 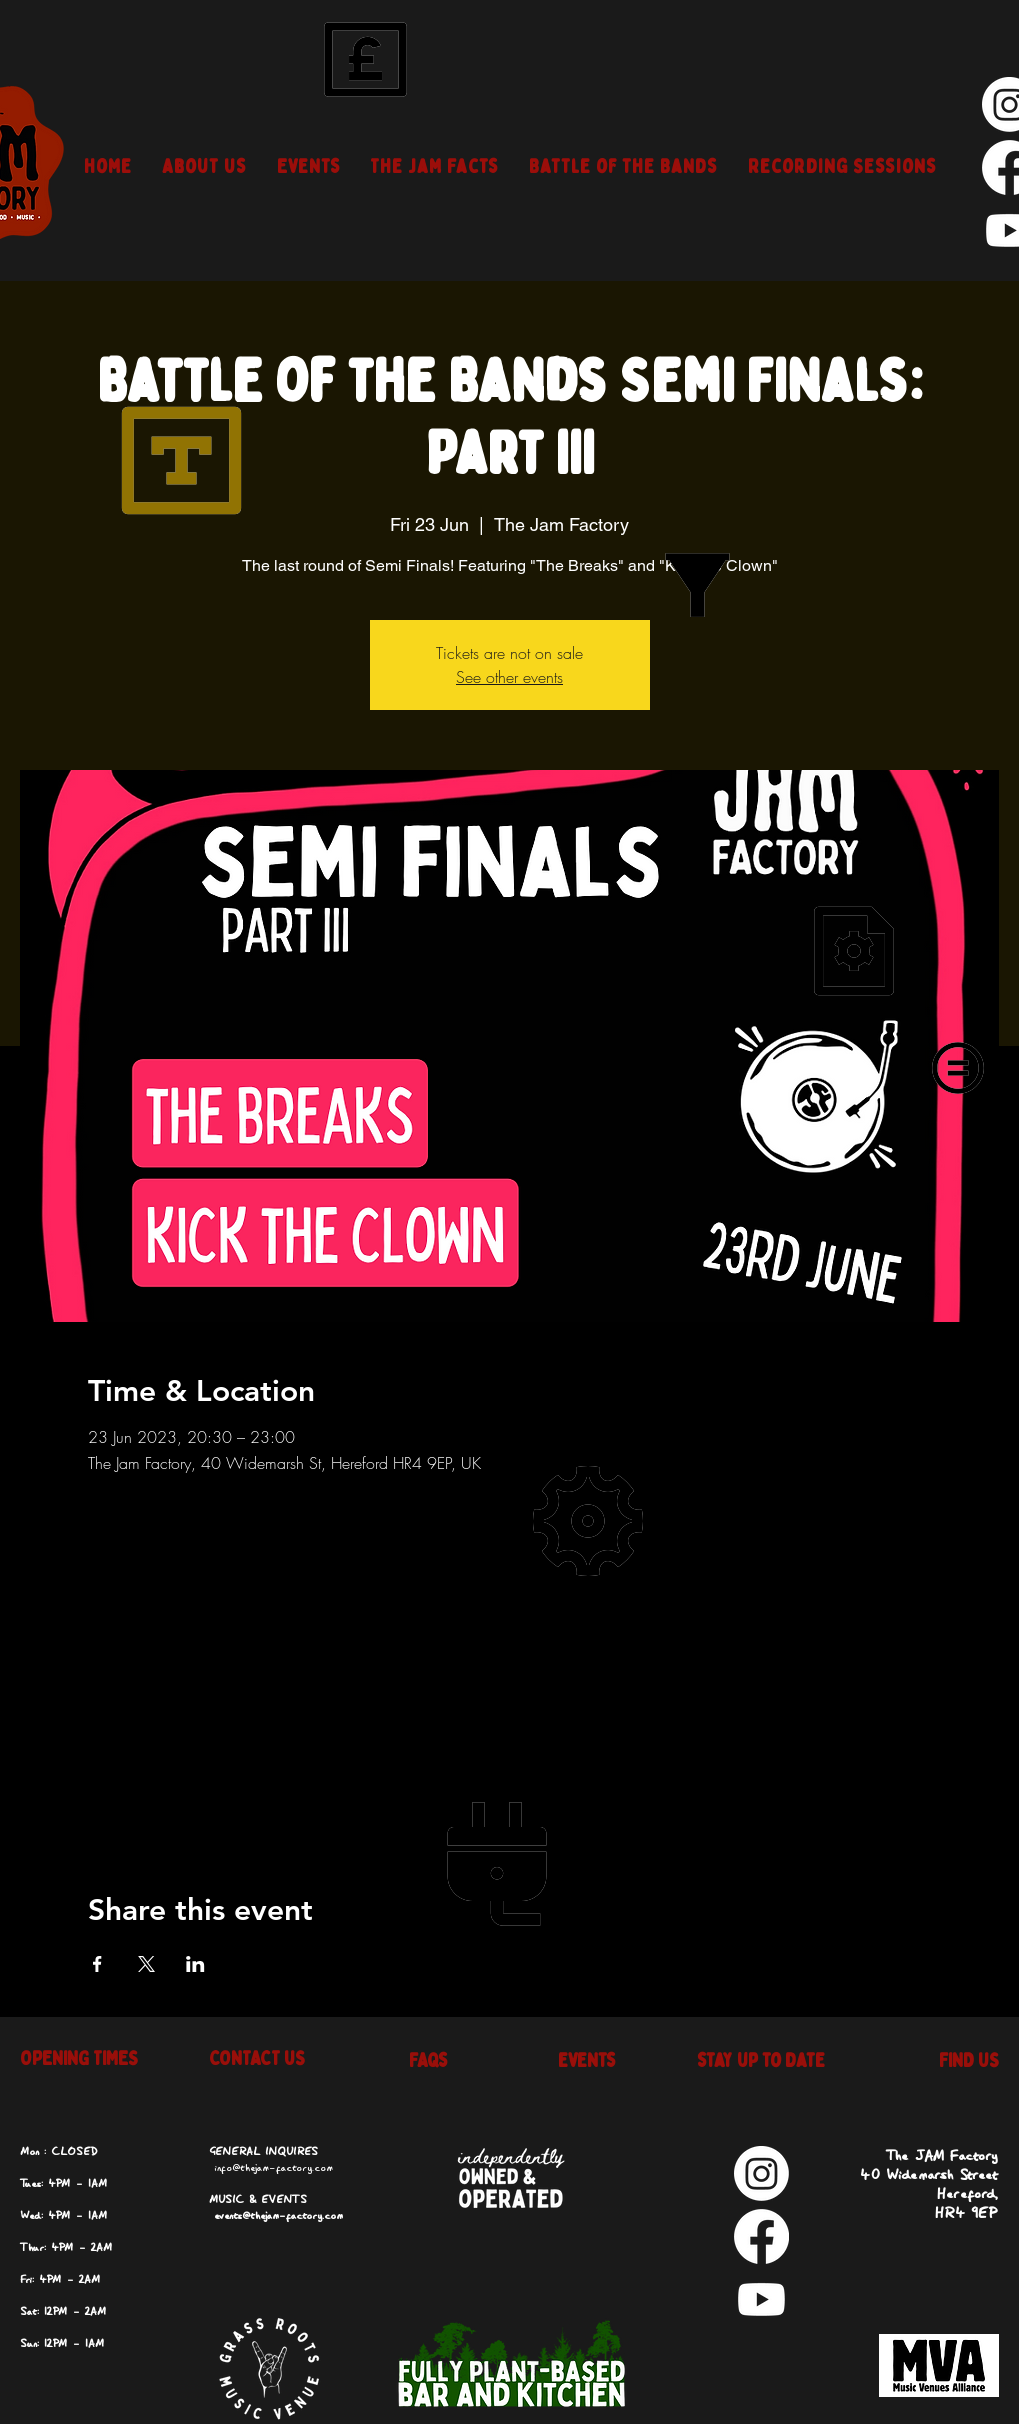 What do you see at coordinates (181, 460) in the screenshot?
I see `insert a text snippet or template` at bounding box center [181, 460].